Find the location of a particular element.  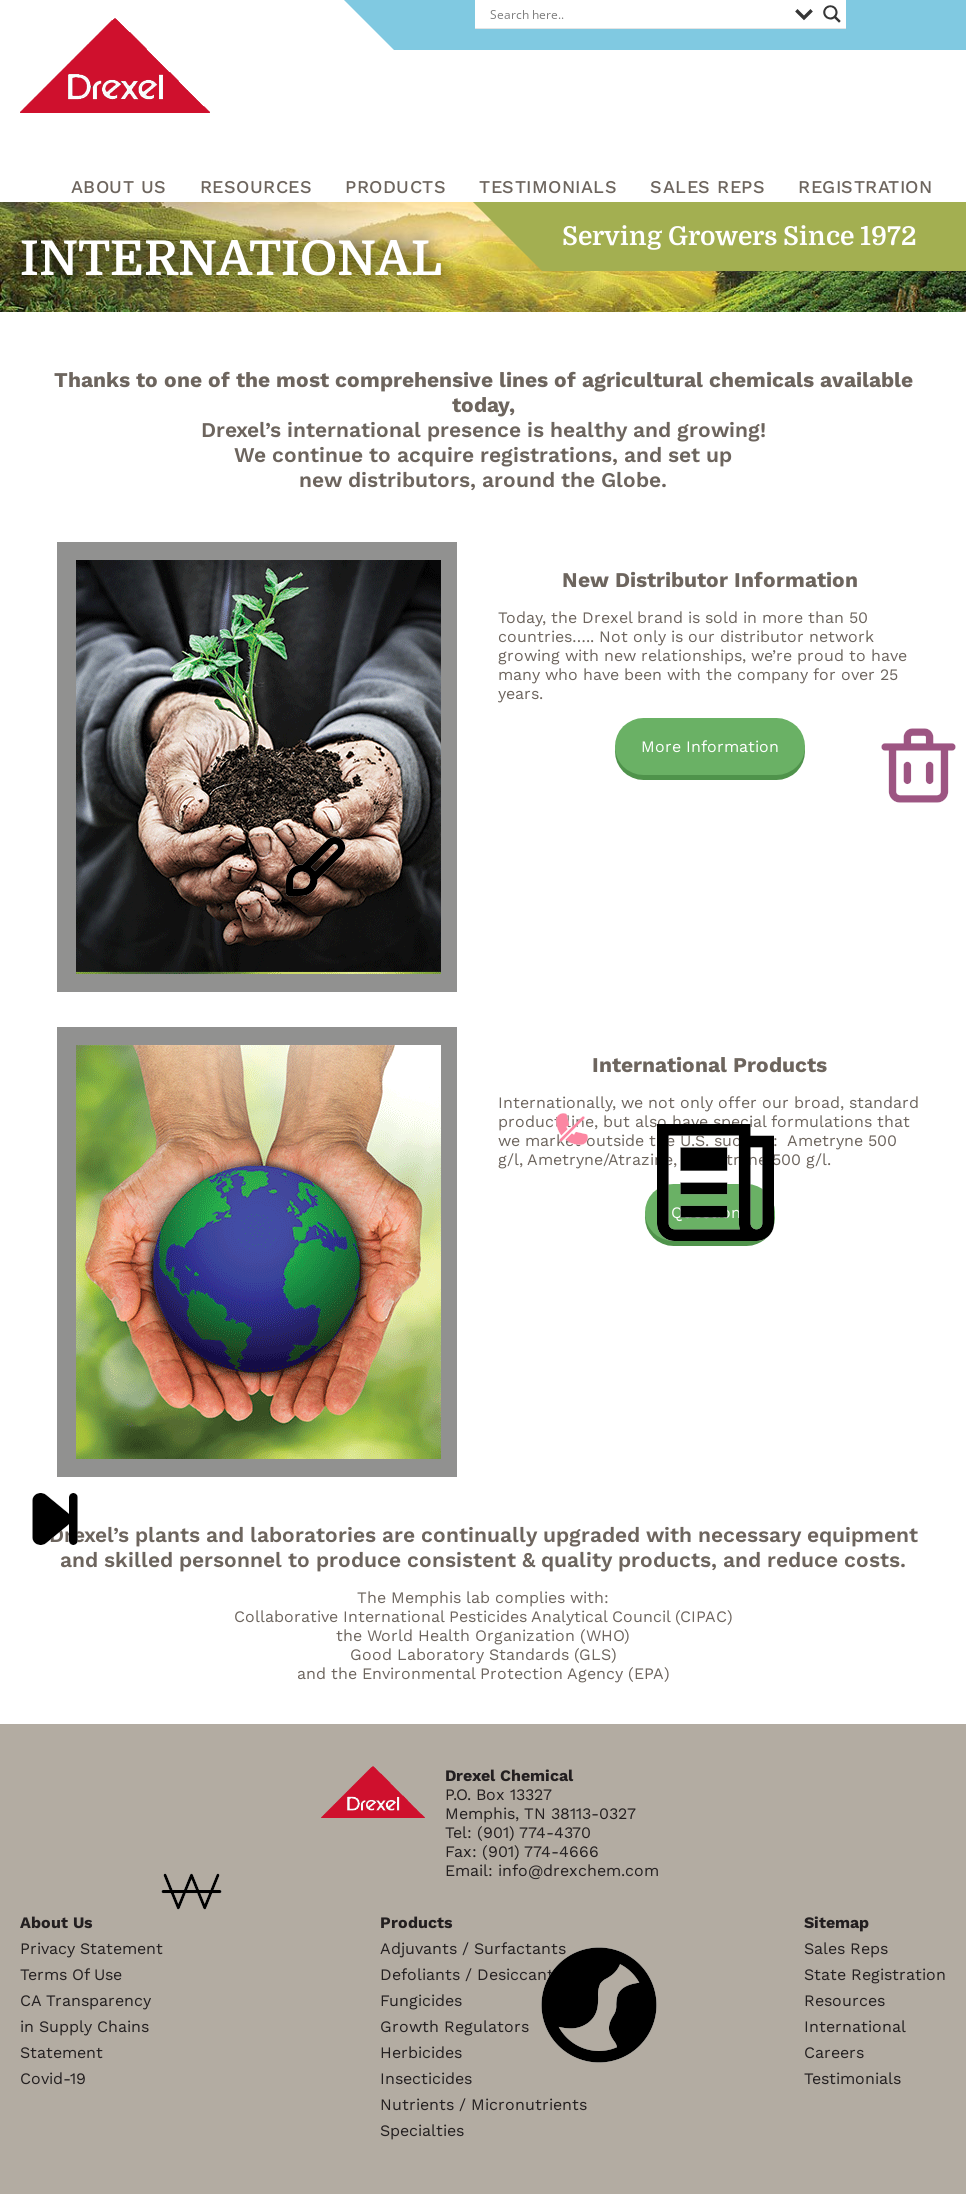

skip to the next track is located at coordinates (56, 1519).